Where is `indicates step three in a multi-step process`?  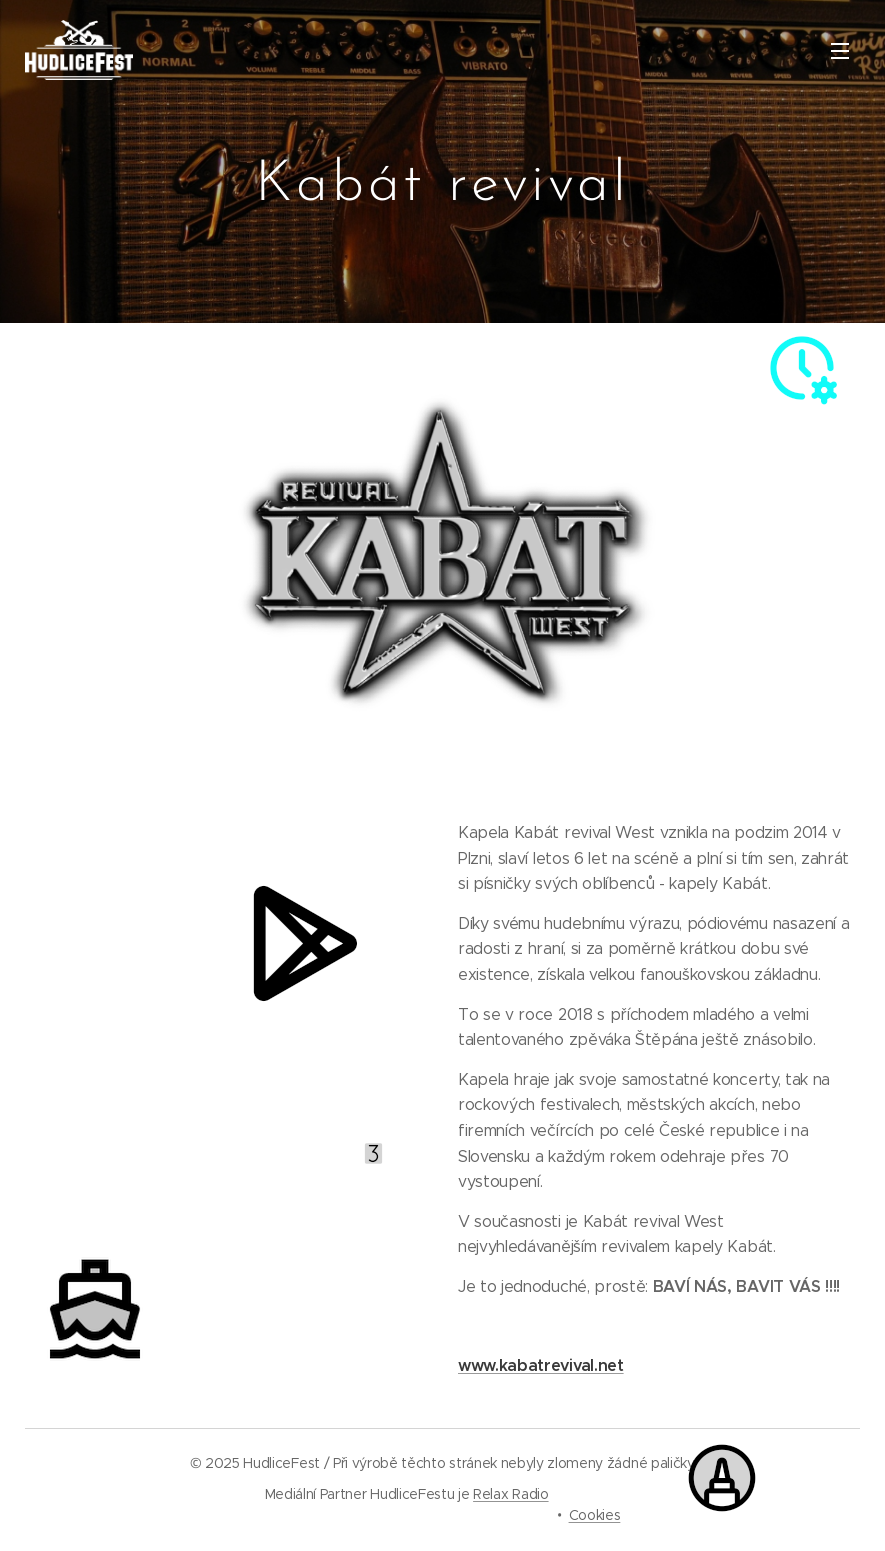
indicates step three in a multi-step process is located at coordinates (373, 1153).